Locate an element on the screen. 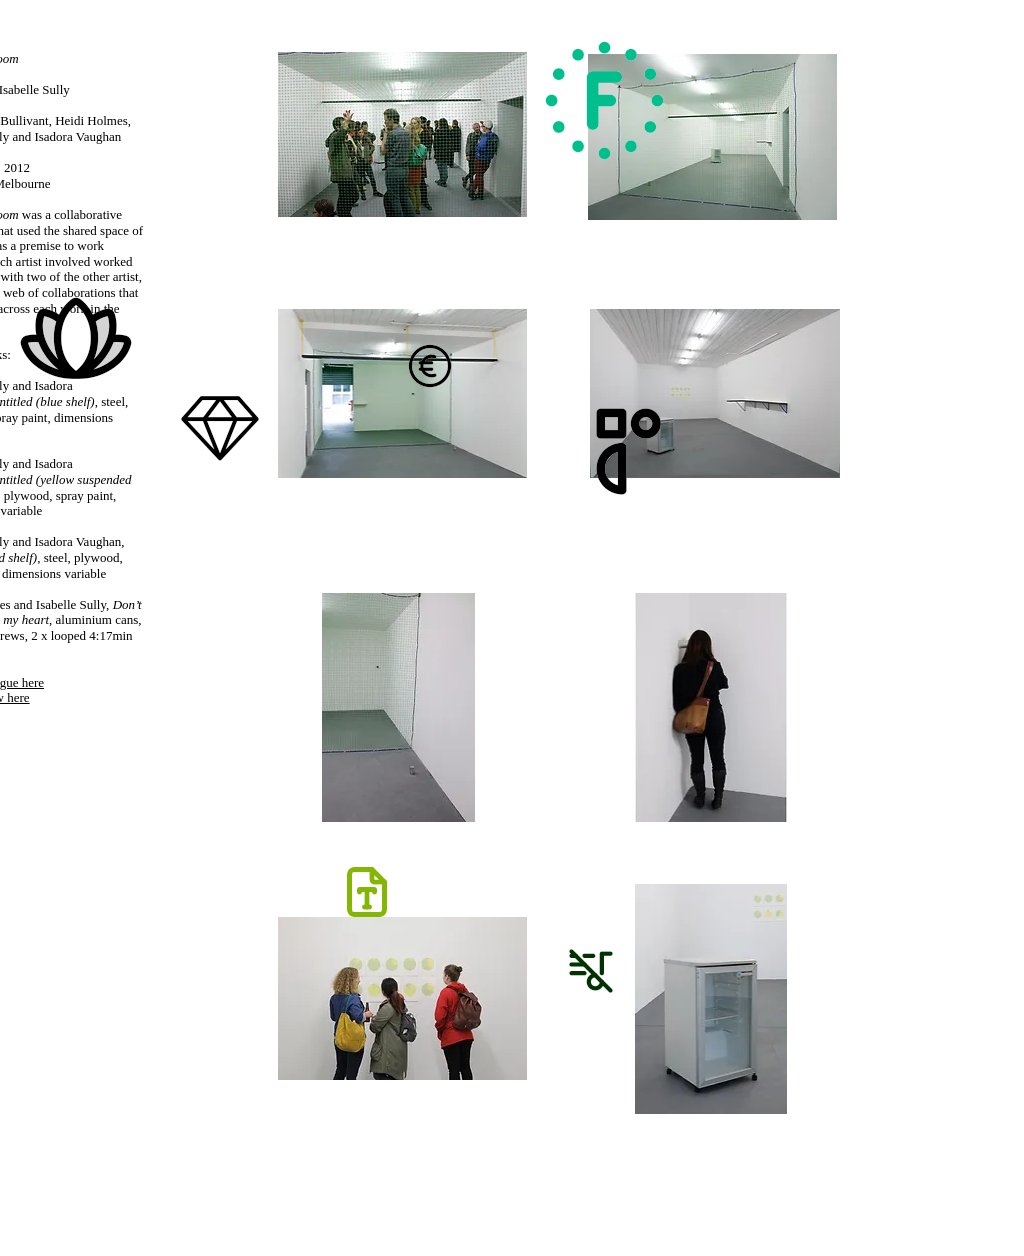 This screenshot has width=1024, height=1256. open meditation or mindfulness feature is located at coordinates (76, 342).